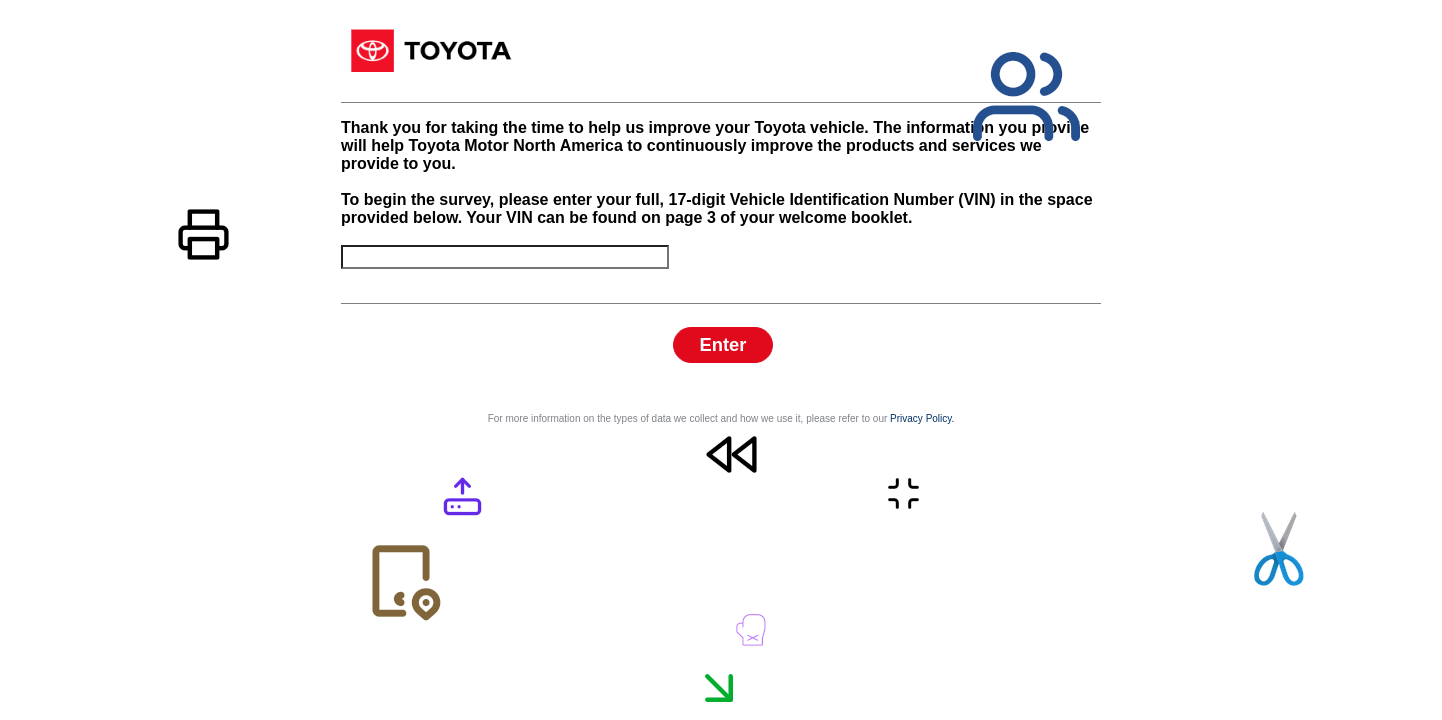 The width and height of the screenshot is (1442, 720). I want to click on set tablet as pinned location device, so click(401, 581).